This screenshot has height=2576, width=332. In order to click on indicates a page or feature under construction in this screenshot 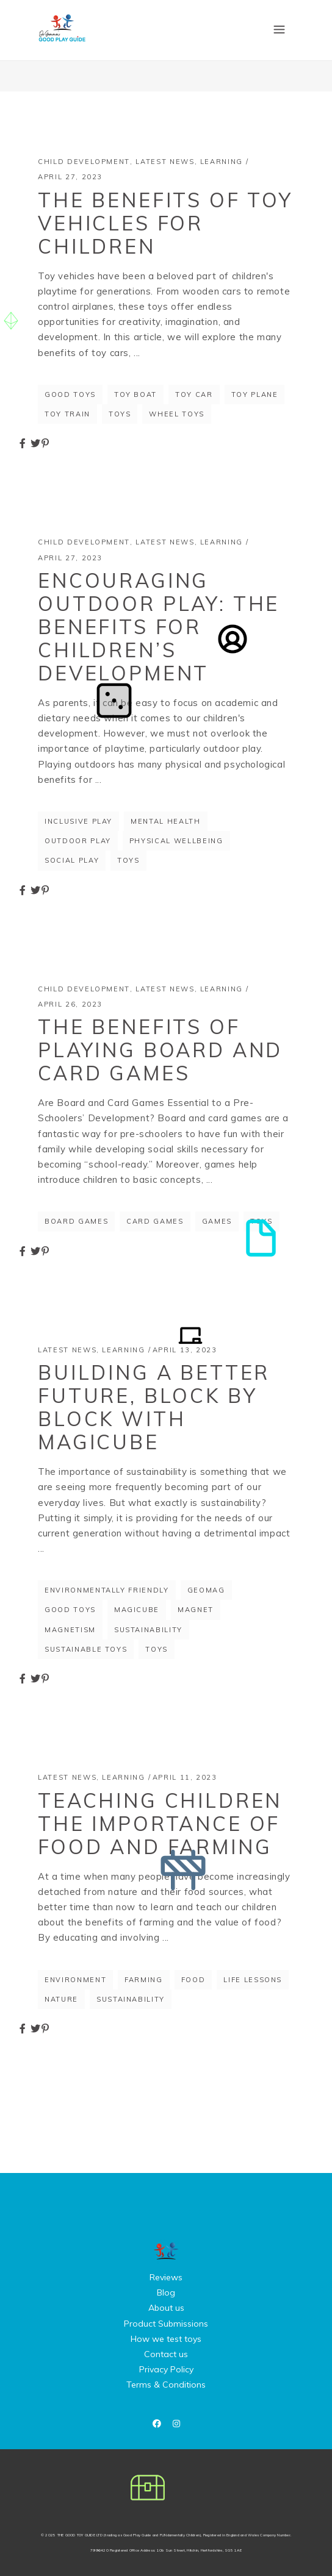, I will do `click(183, 1870)`.